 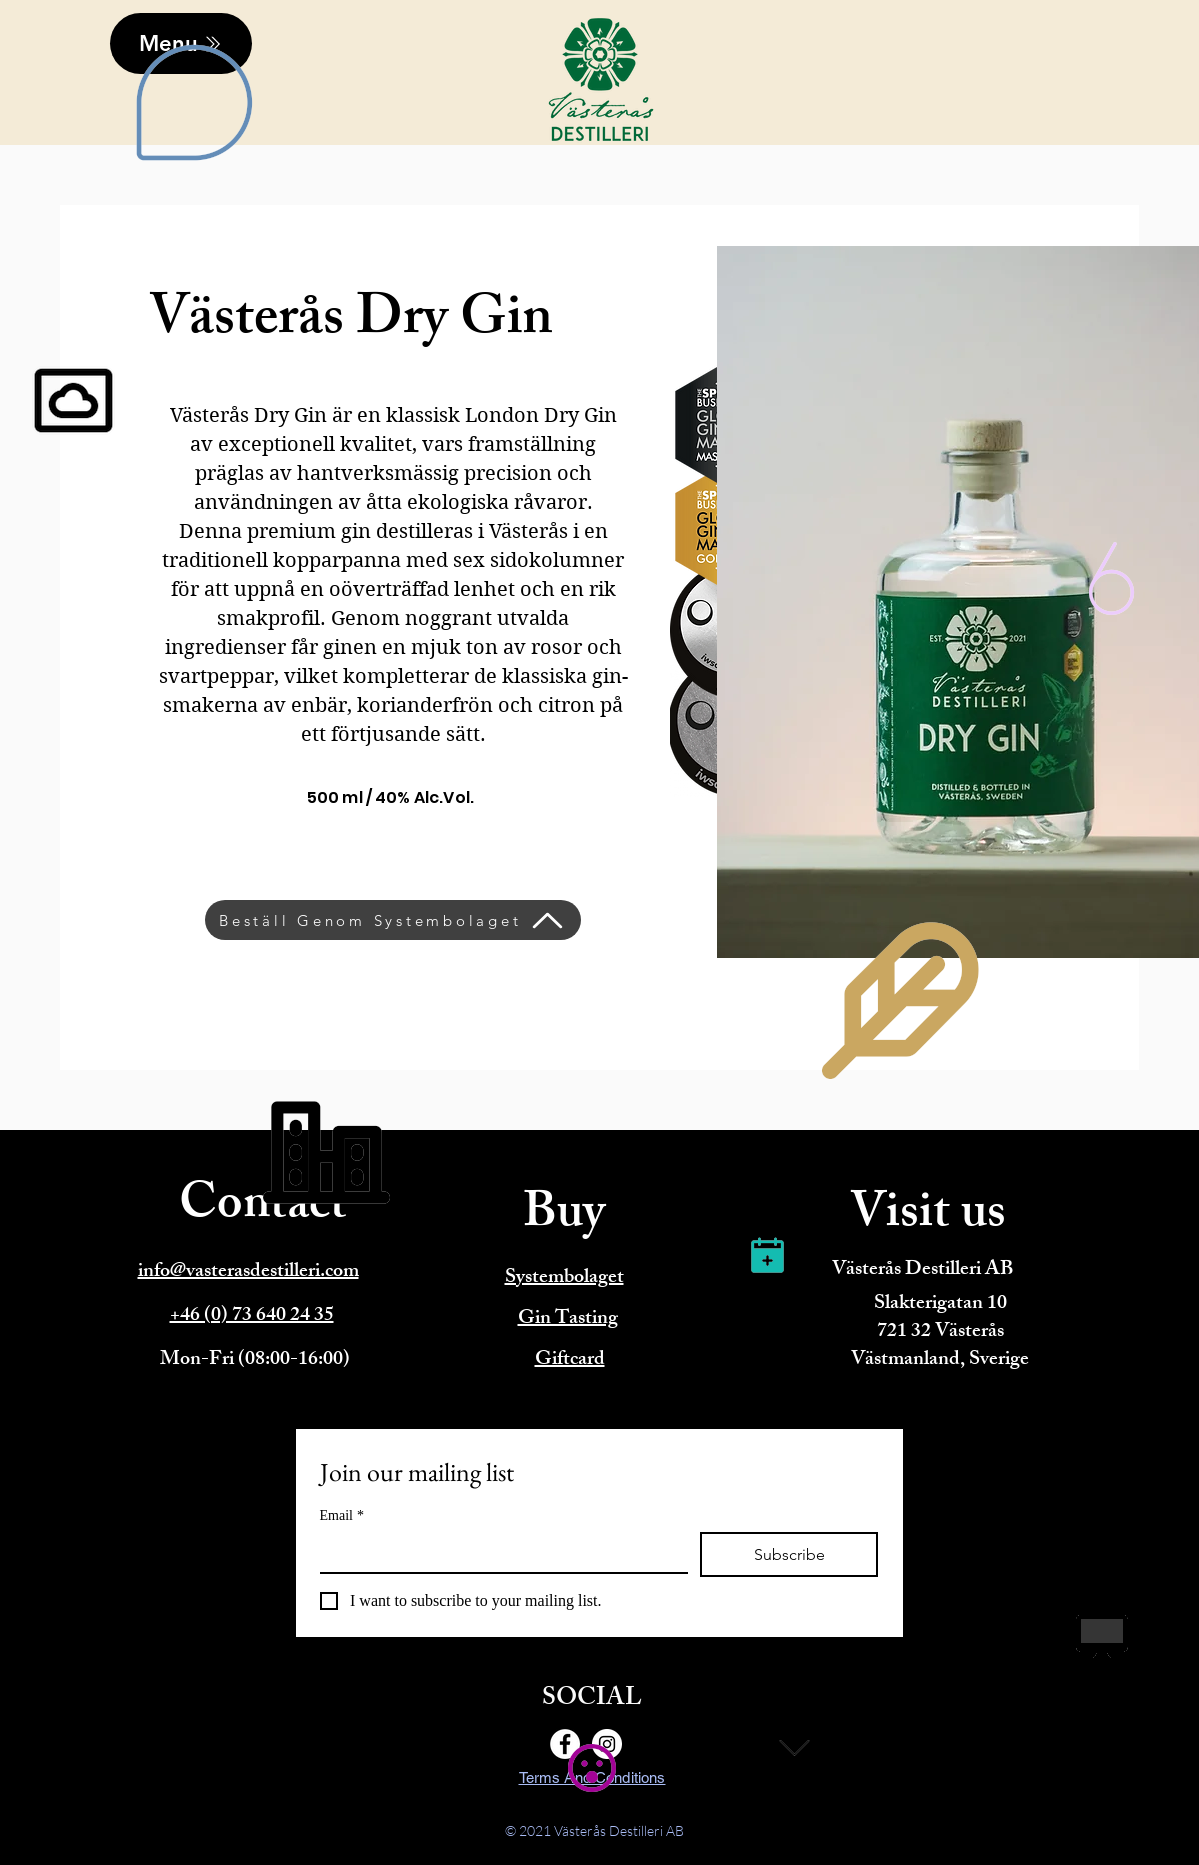 I want to click on surprised or shocked reaction emoji, so click(x=592, y=1768).